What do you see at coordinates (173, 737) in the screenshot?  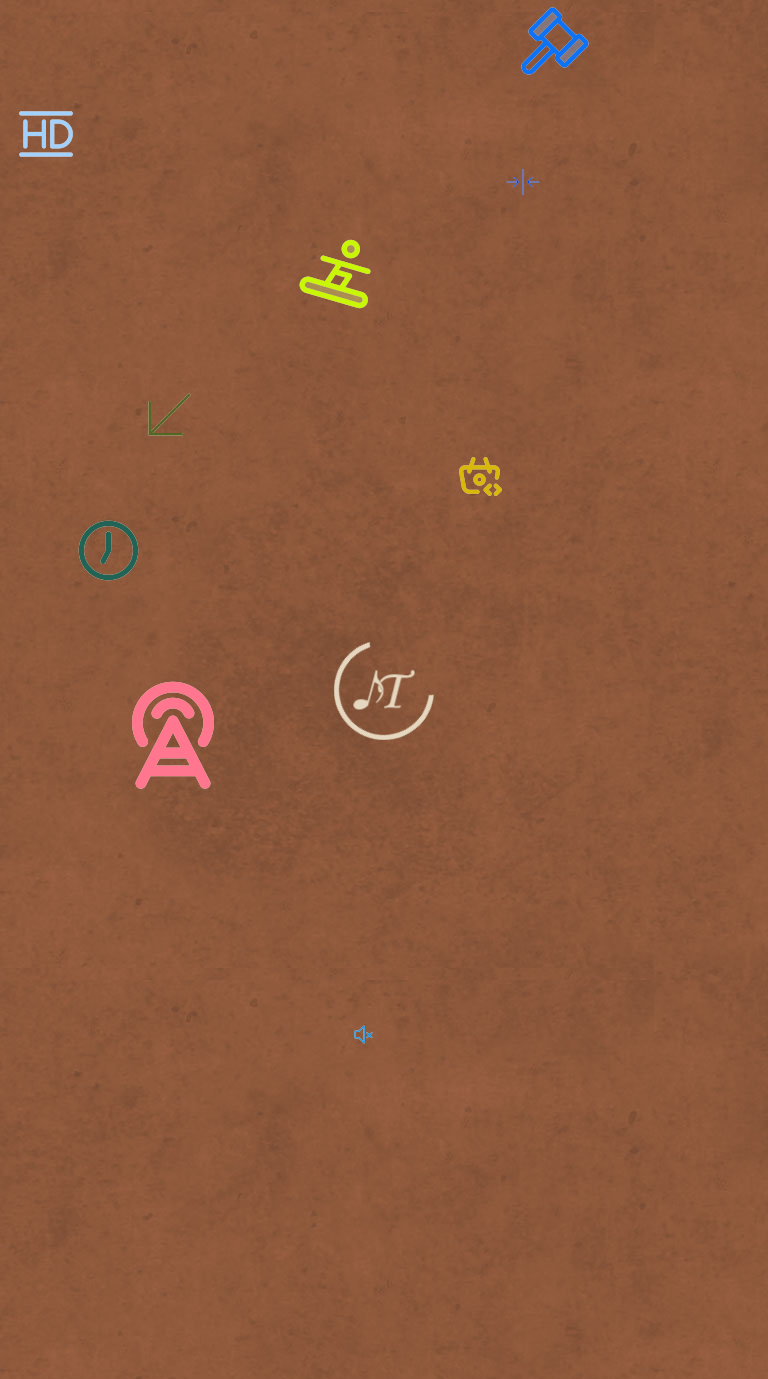 I see `indicates cellular network signal or coverage` at bounding box center [173, 737].